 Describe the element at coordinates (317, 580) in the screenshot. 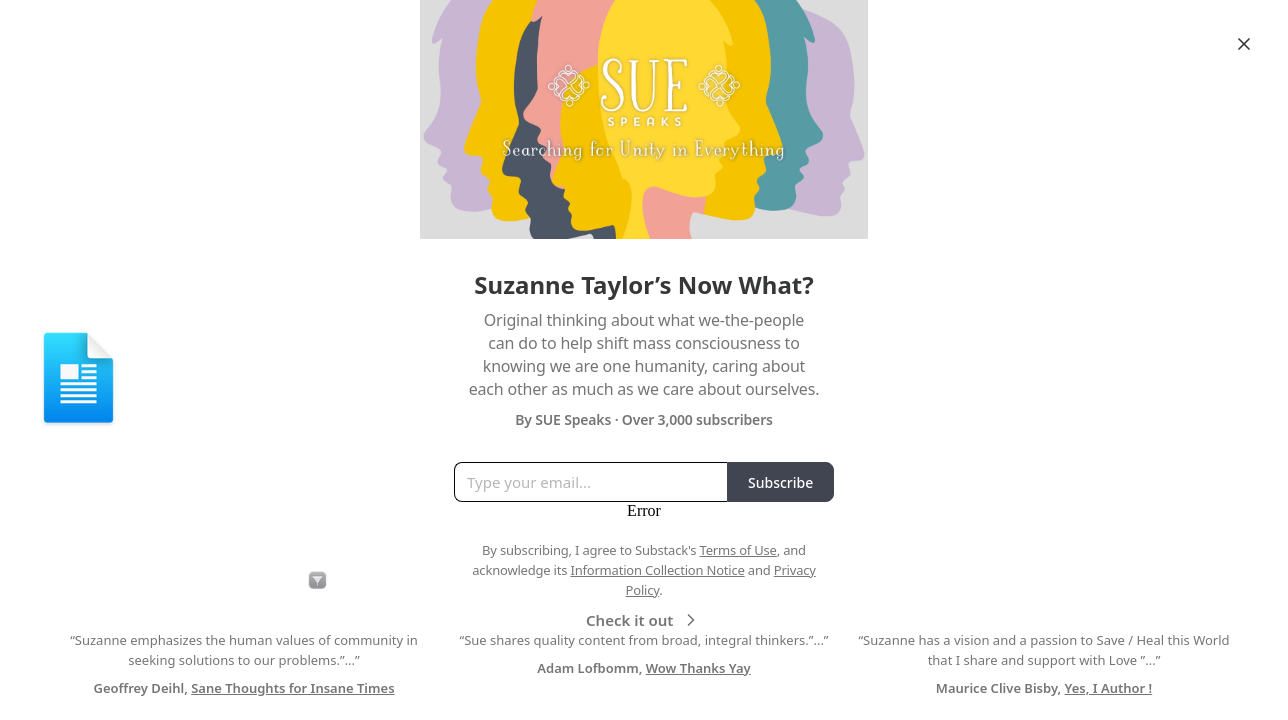

I see `access display filter settings` at that location.